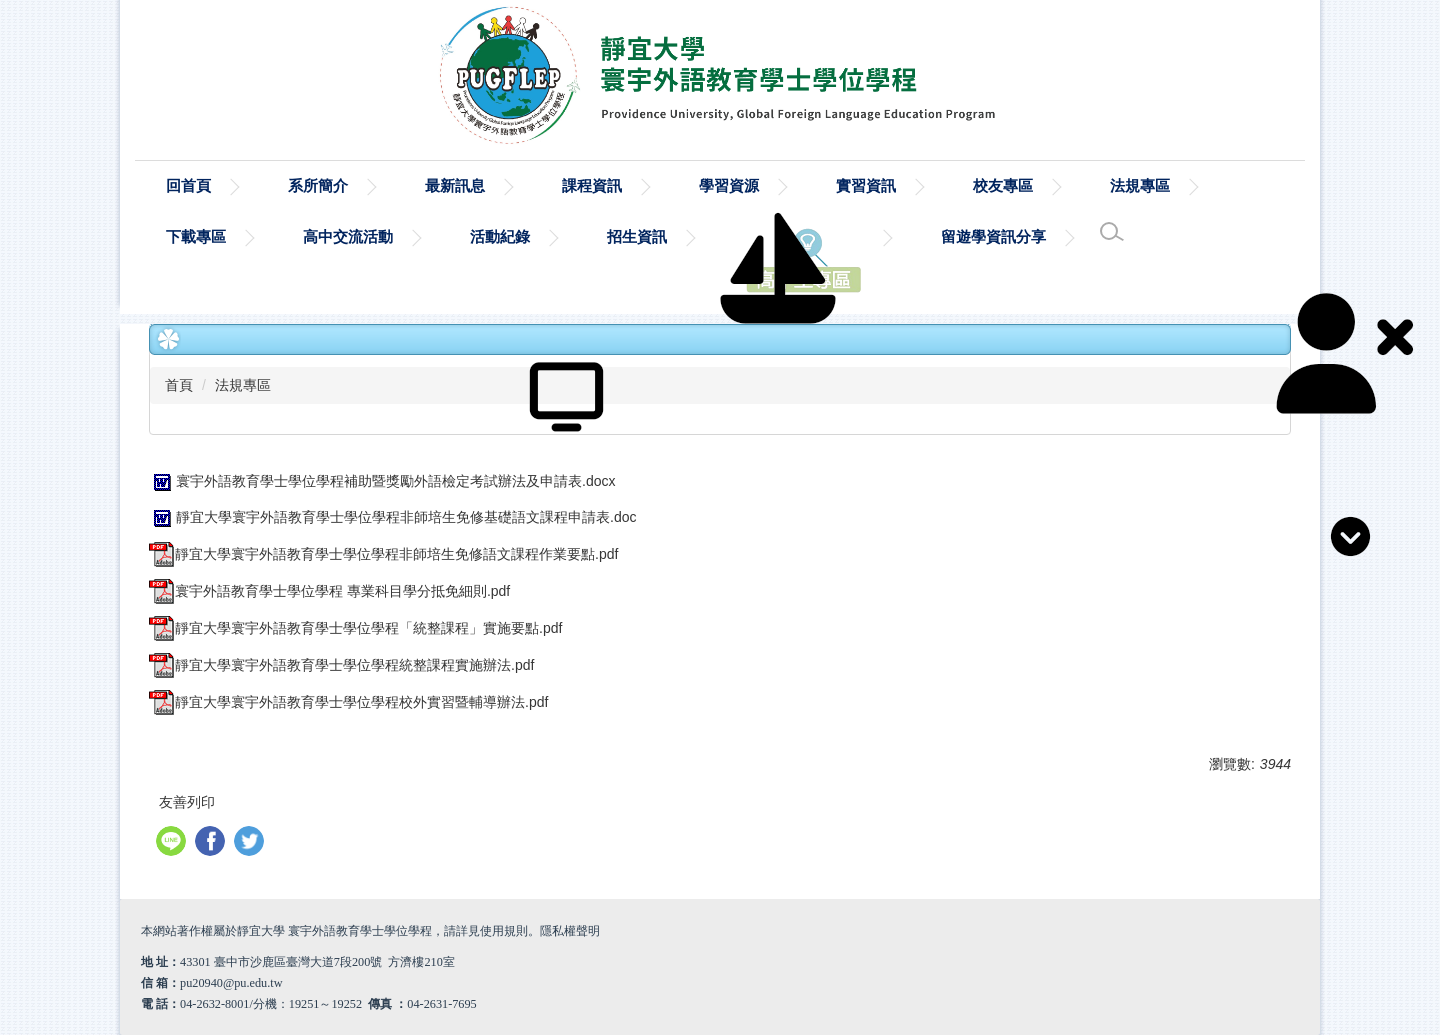 This screenshot has height=1035, width=1440. What do you see at coordinates (1341, 352) in the screenshot?
I see `remove a user from the list` at bounding box center [1341, 352].